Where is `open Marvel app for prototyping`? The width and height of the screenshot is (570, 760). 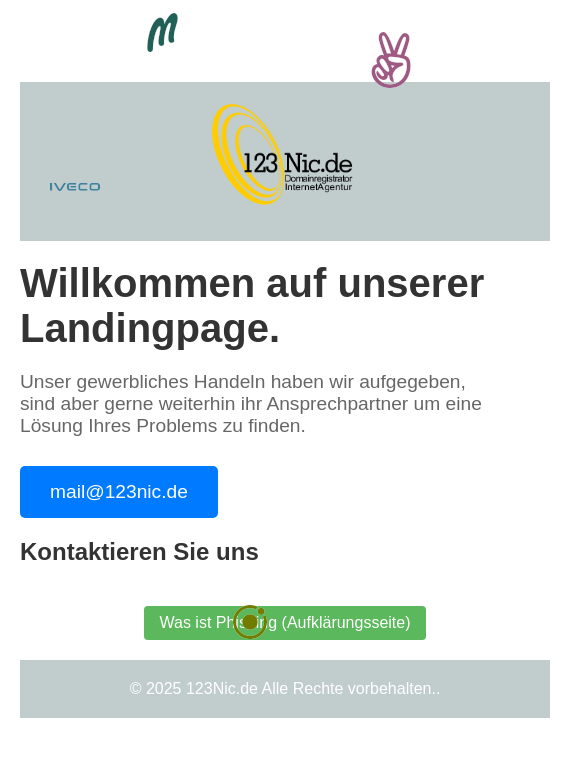 open Marvel app for prototyping is located at coordinates (162, 32).